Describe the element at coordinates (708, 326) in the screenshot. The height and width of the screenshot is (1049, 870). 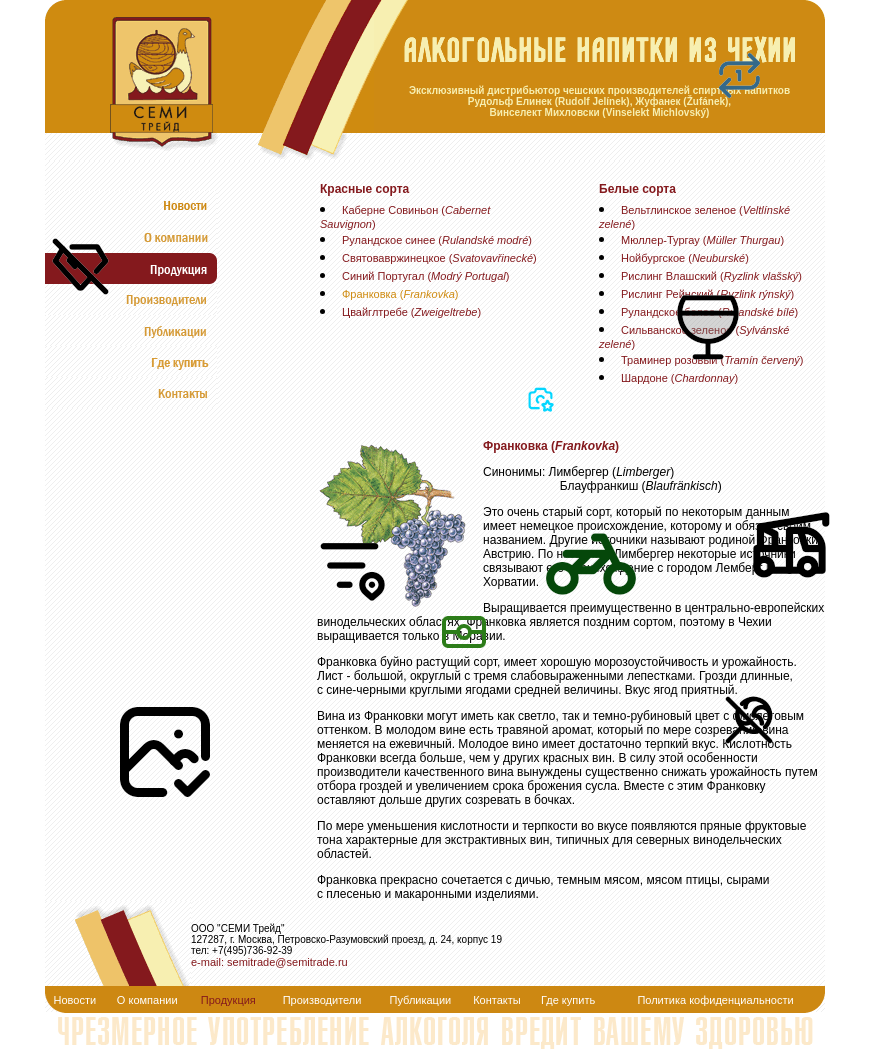
I see `browse wine or cocktail menu` at that location.